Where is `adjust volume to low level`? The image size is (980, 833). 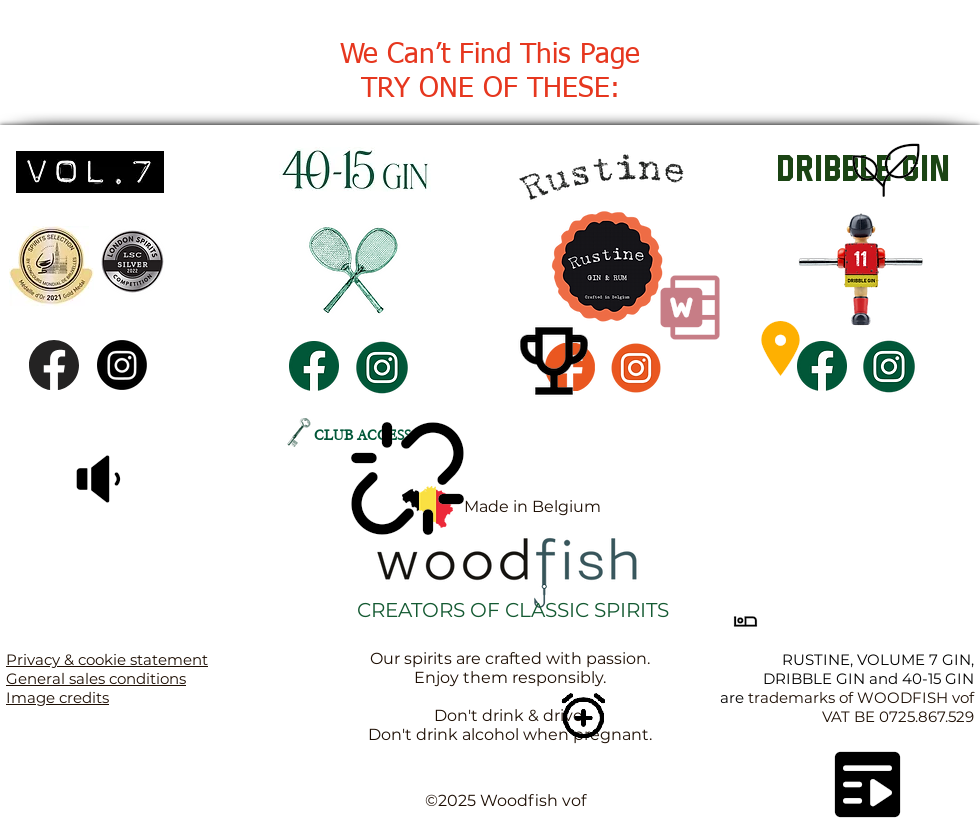 adjust volume to low level is located at coordinates (102, 479).